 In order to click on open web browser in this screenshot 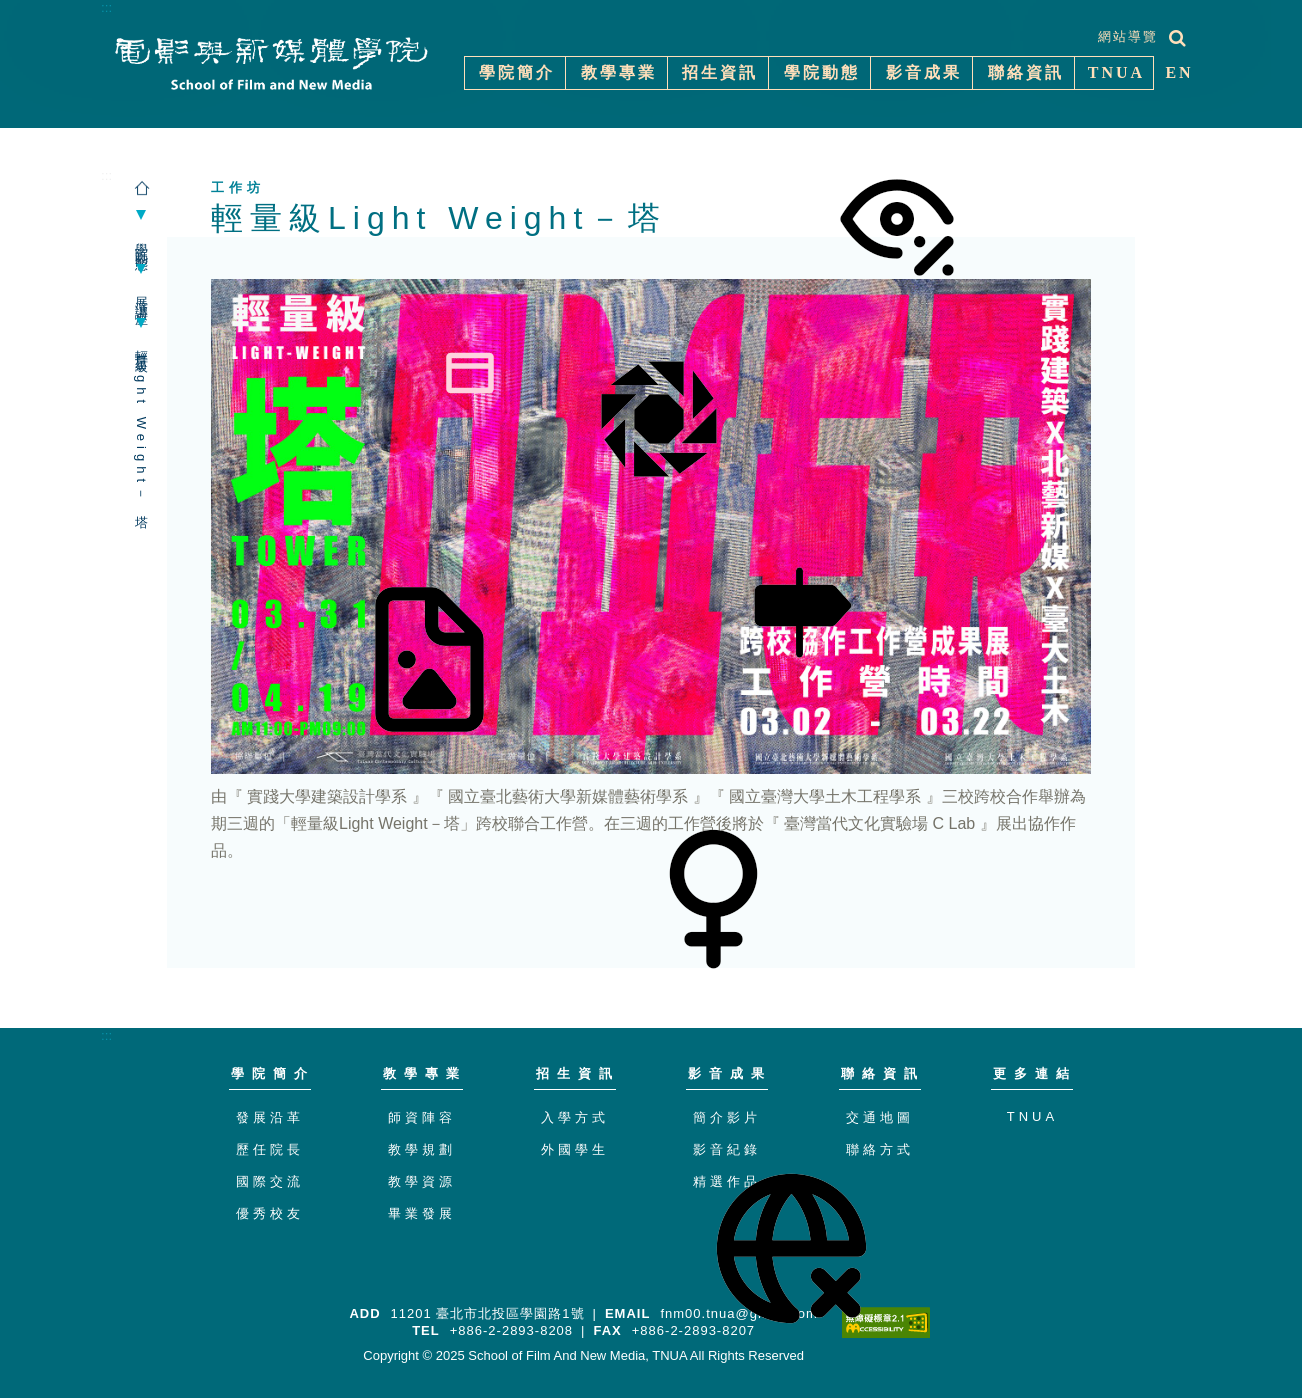, I will do `click(470, 373)`.